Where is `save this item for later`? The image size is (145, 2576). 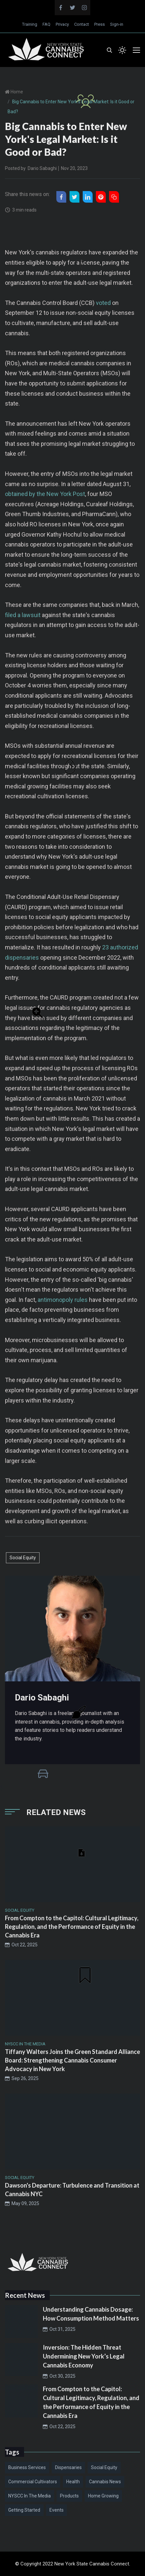 save this item for later is located at coordinates (85, 1975).